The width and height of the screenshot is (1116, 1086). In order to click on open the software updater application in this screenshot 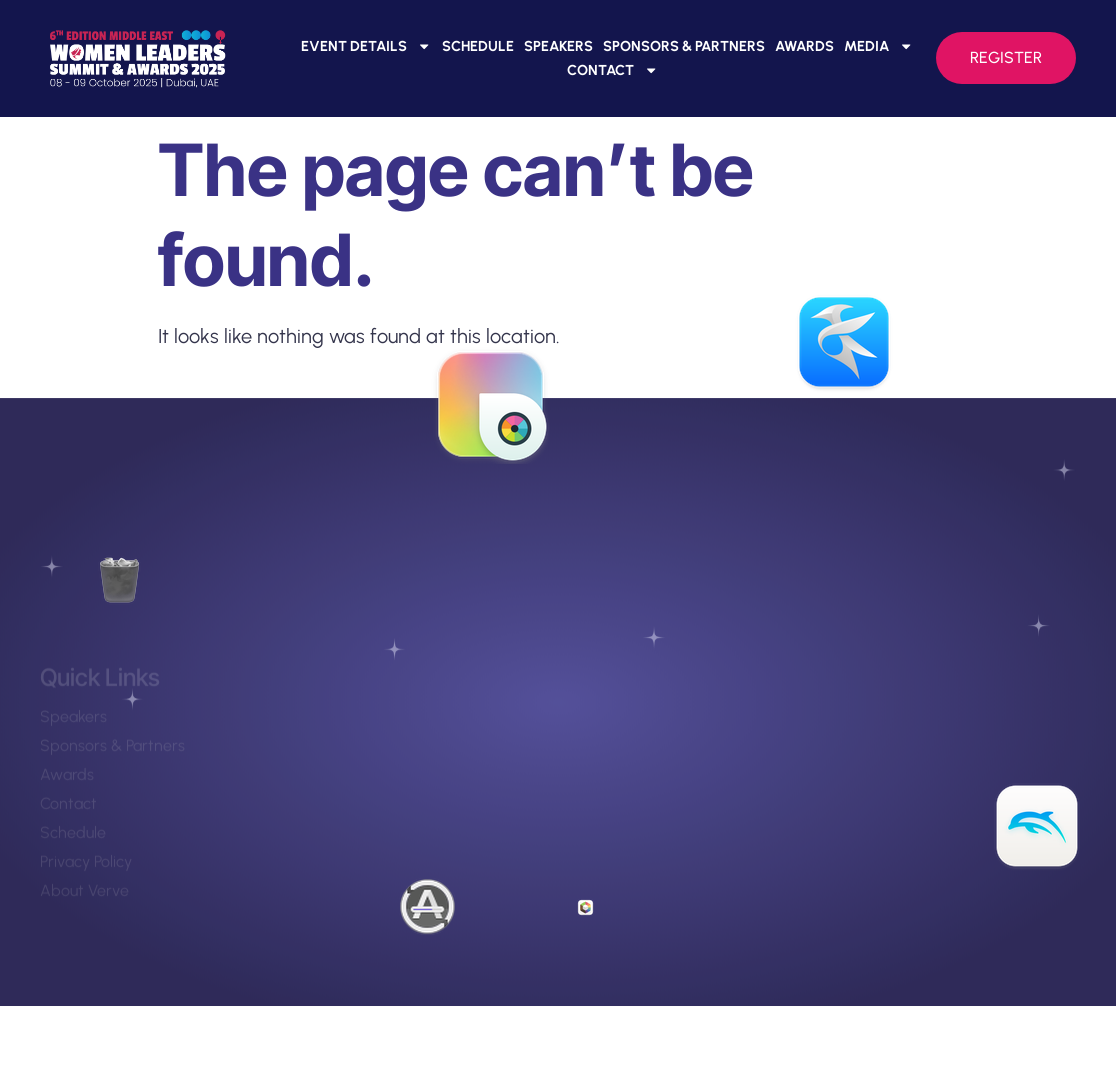, I will do `click(427, 906)`.